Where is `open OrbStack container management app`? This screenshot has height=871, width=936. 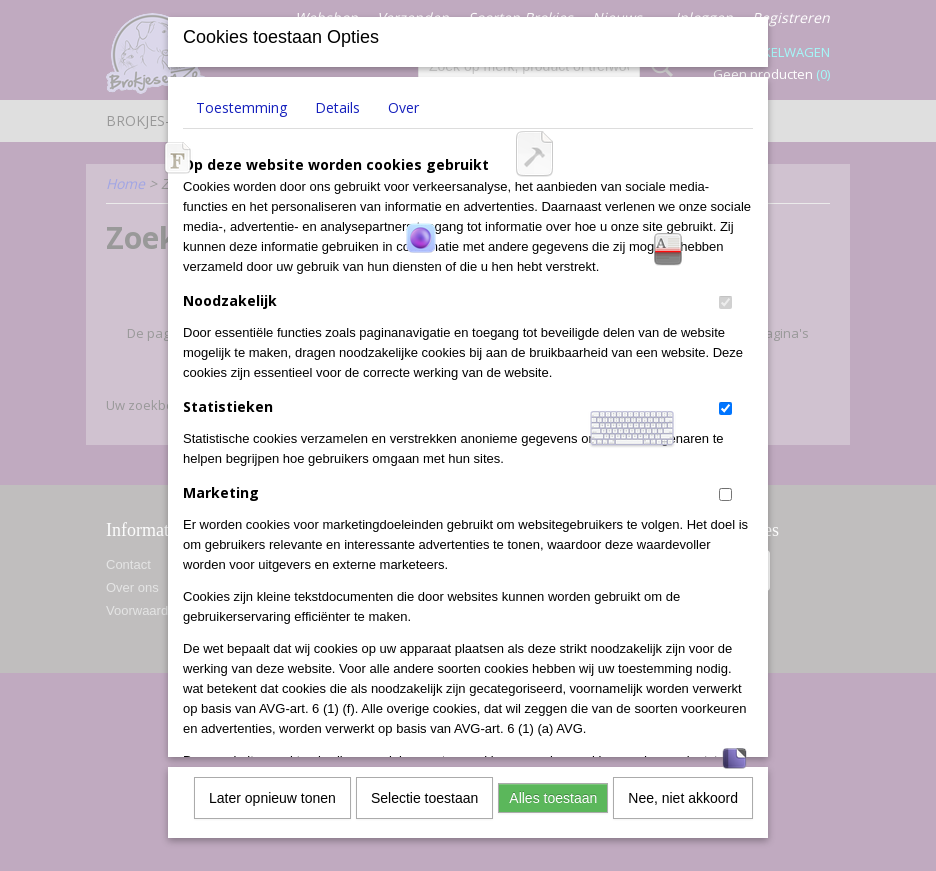
open OrbStack container management app is located at coordinates (421, 238).